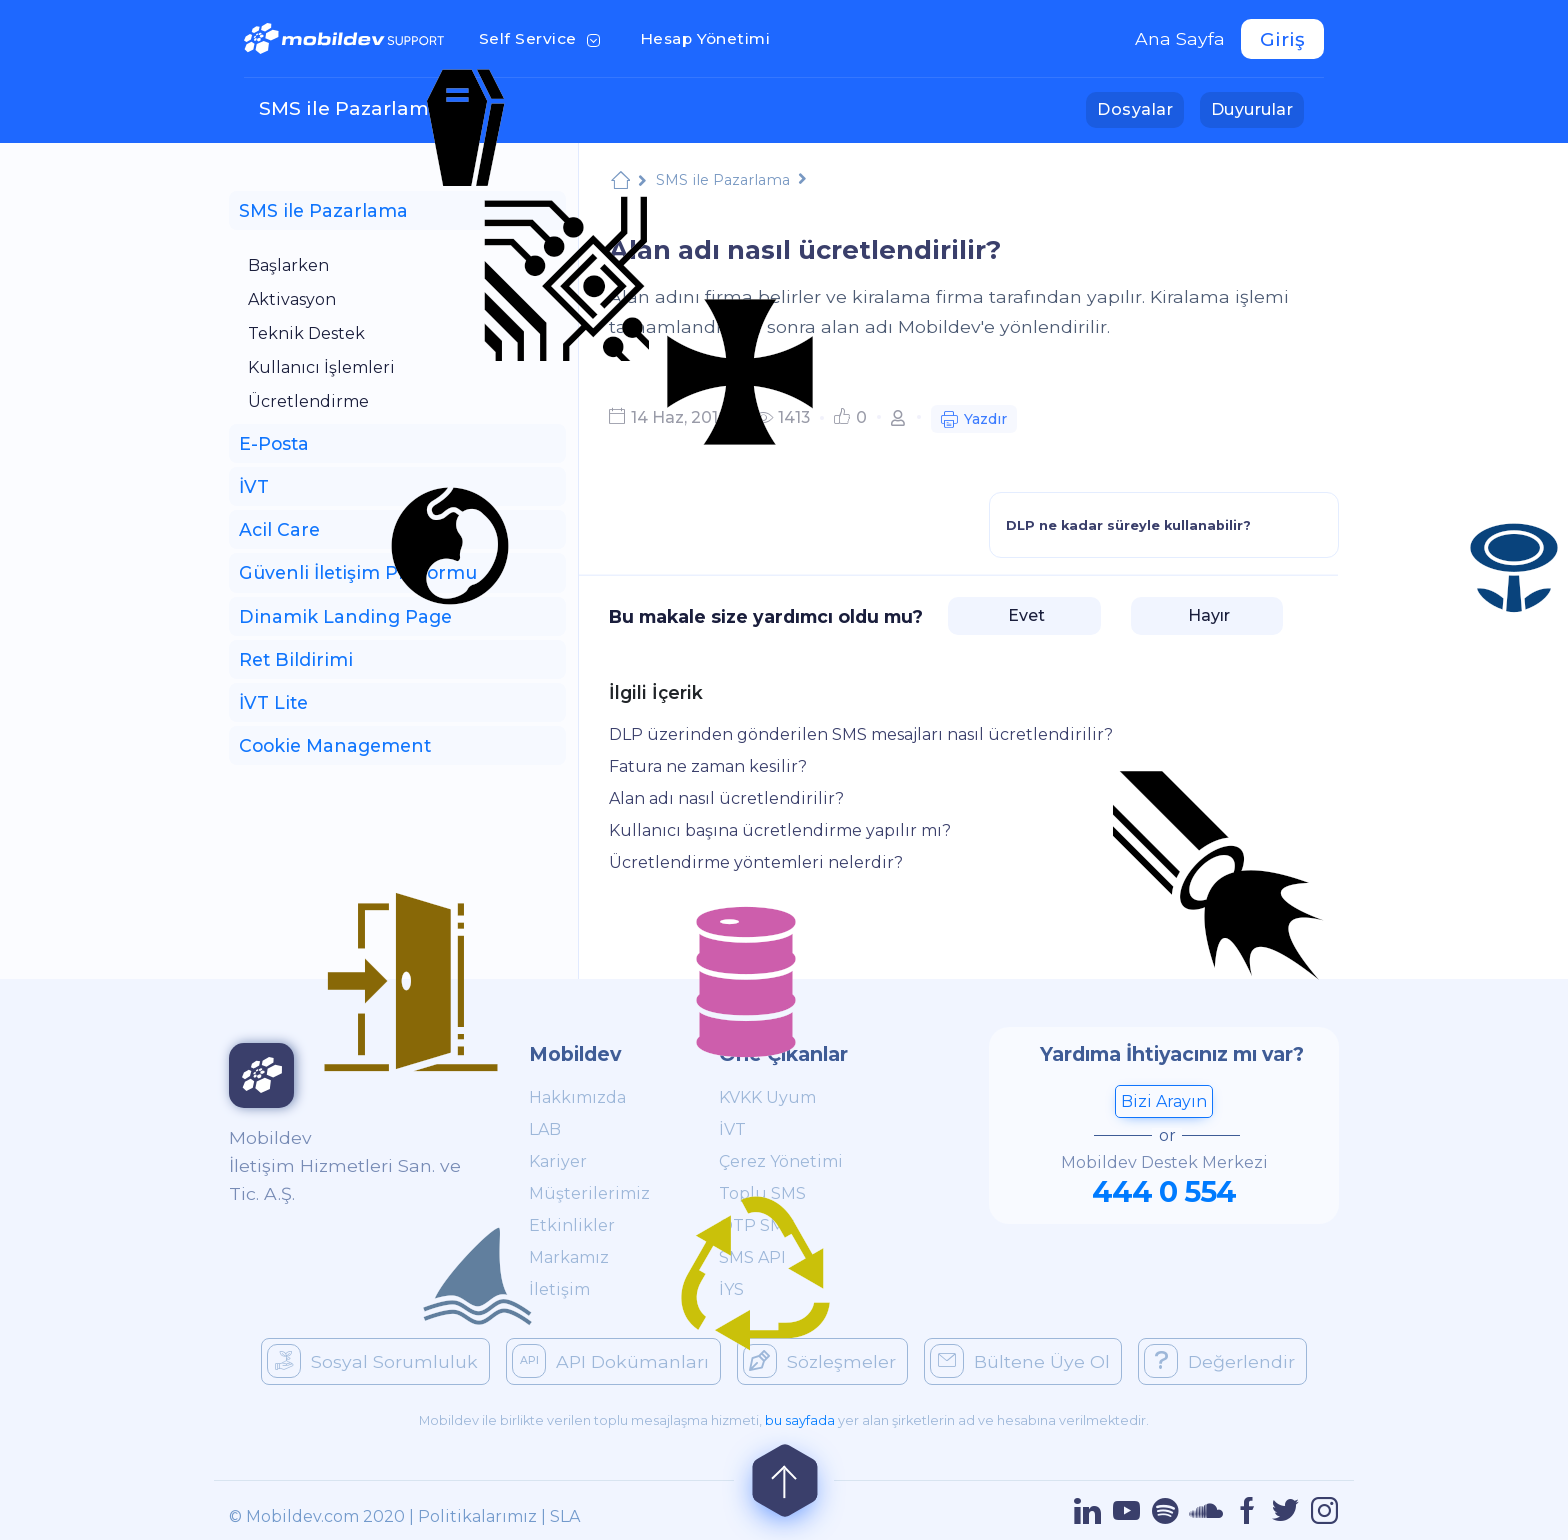  Describe the element at coordinates (1514, 564) in the screenshot. I see `collect a power-up or special ability` at that location.